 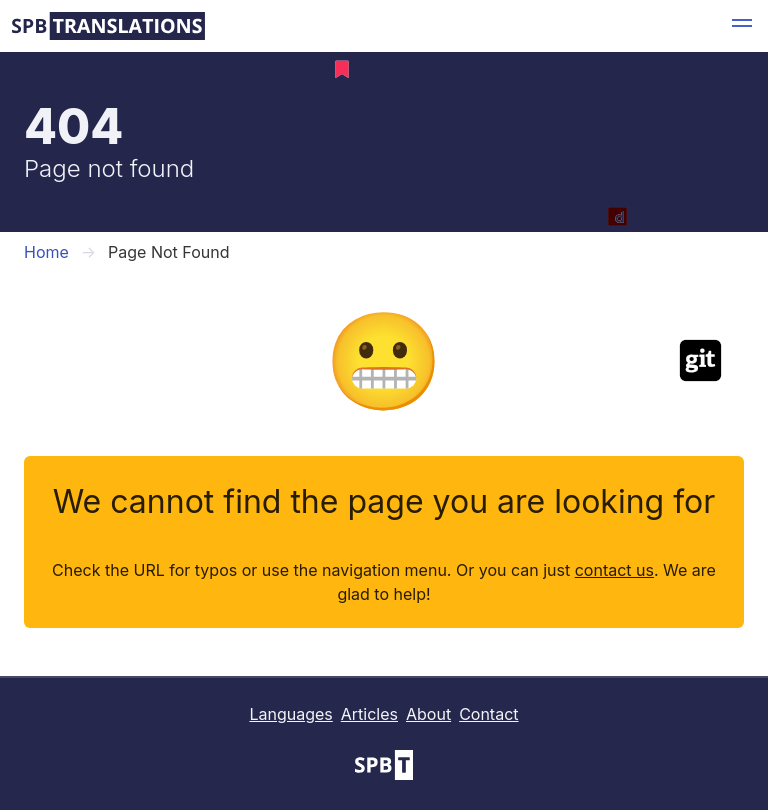 I want to click on save this item to your bookmarks, so click(x=342, y=69).